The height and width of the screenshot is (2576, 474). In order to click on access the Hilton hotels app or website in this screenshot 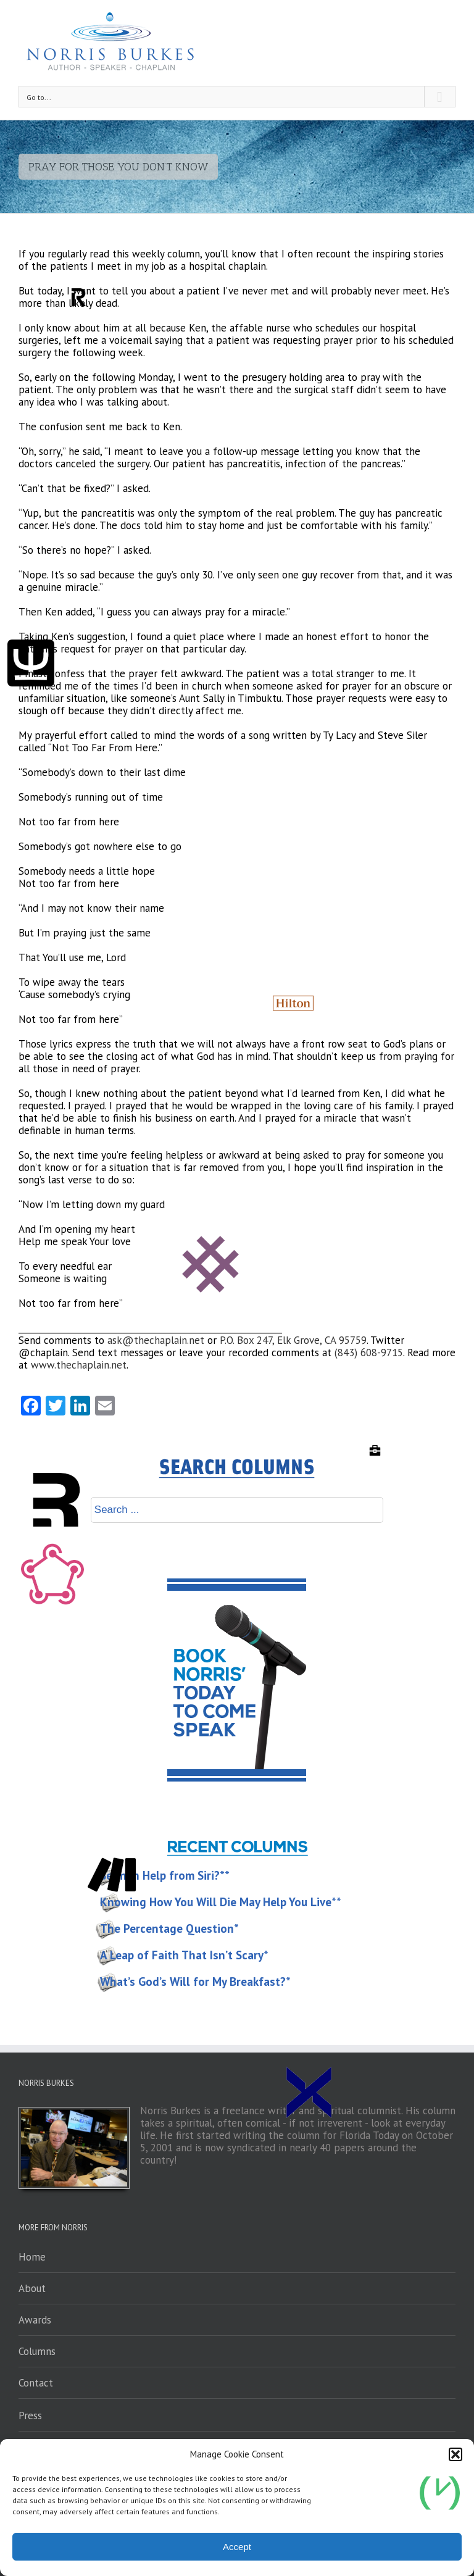, I will do `click(293, 1003)`.